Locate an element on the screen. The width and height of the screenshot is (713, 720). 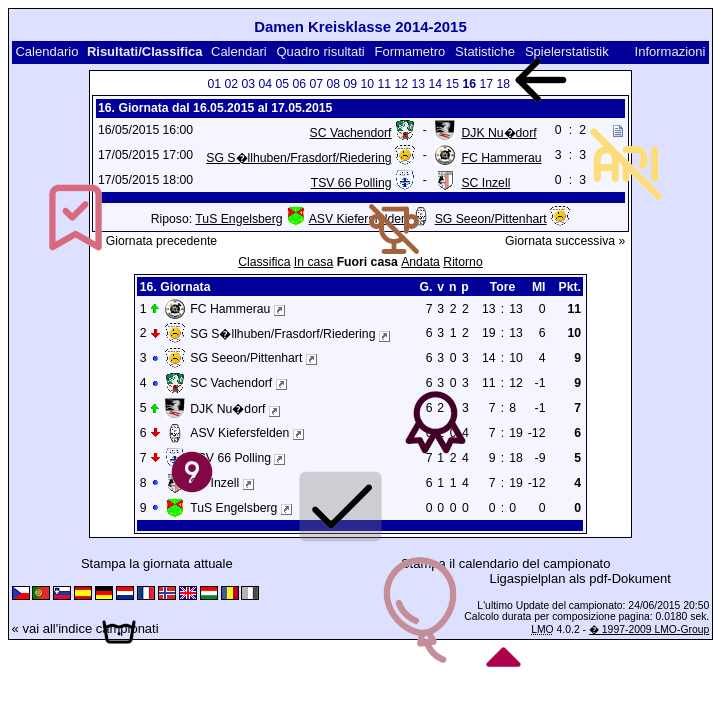
view achievements or awards is located at coordinates (435, 422).